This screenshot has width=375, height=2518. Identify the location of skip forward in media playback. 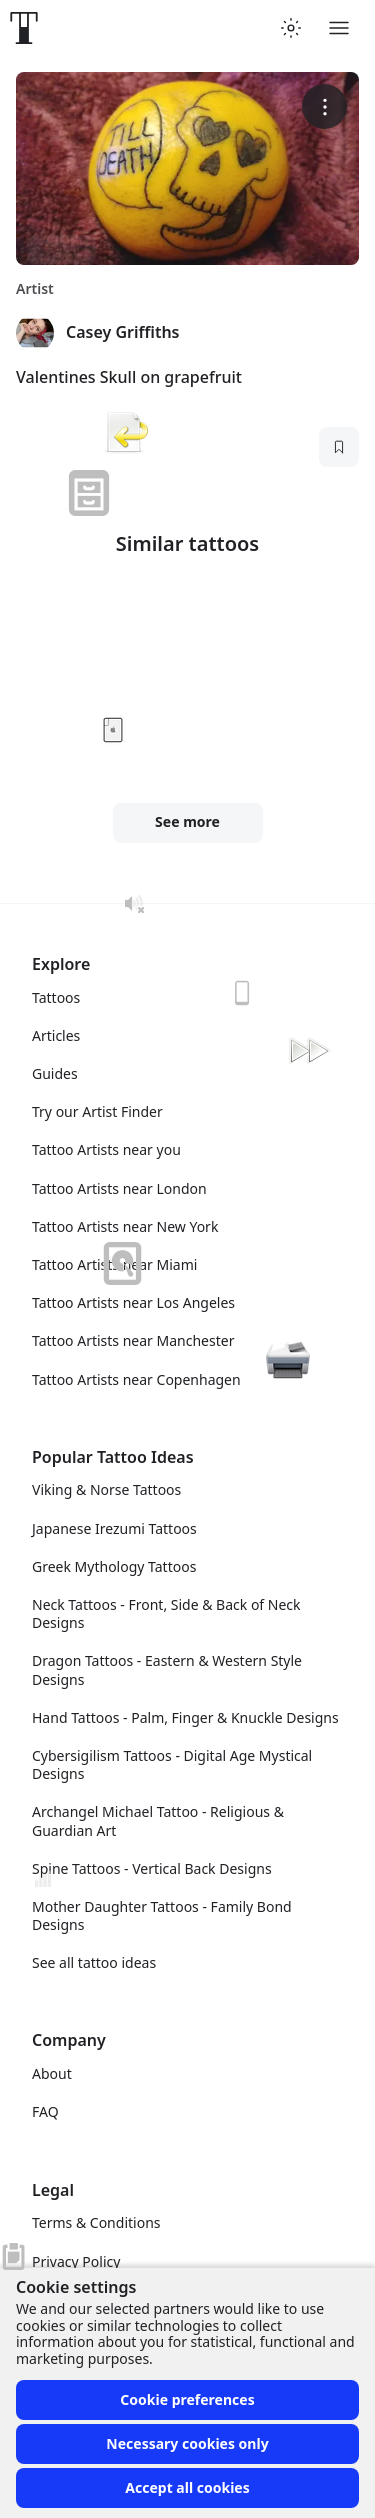
(309, 1051).